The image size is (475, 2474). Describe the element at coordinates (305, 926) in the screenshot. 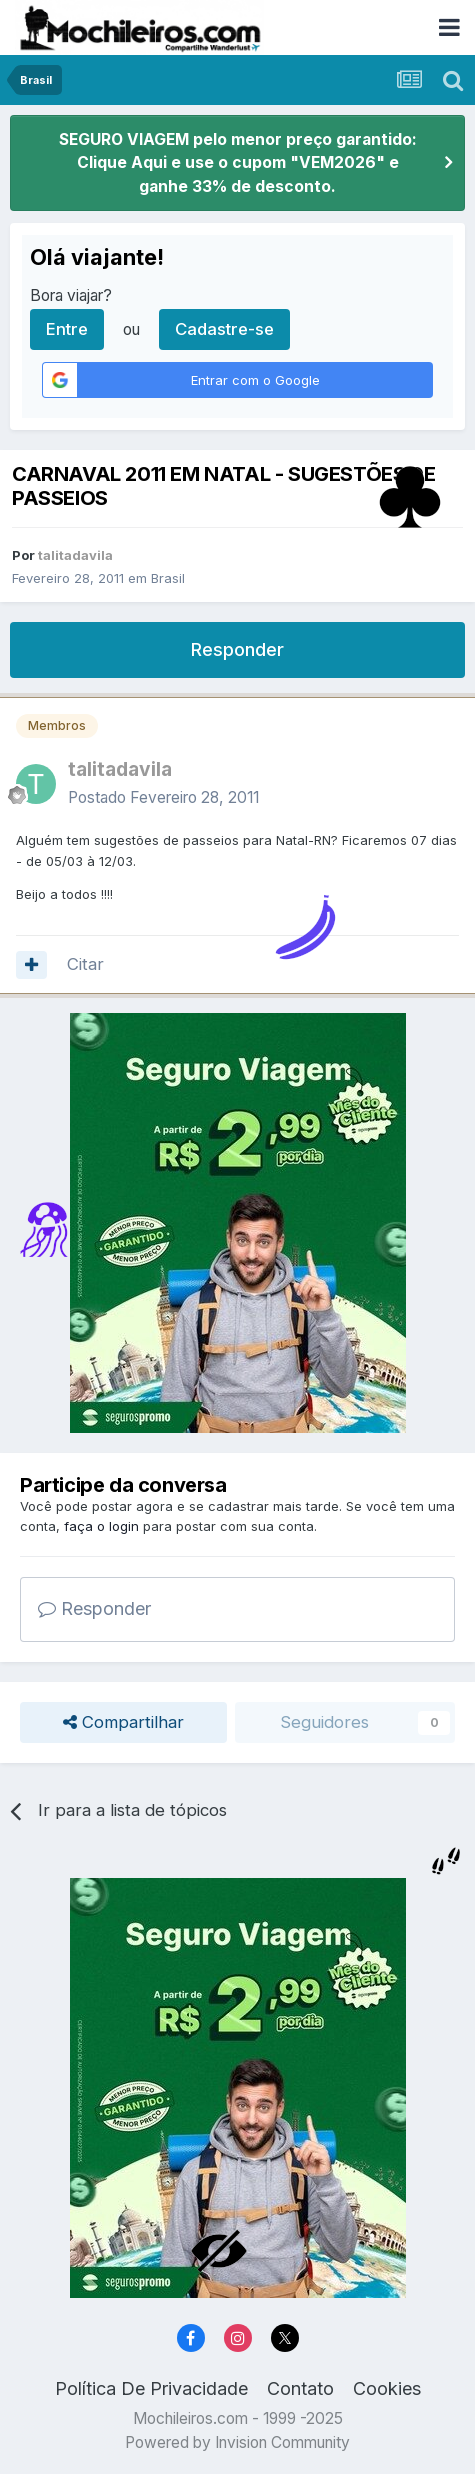

I see `indicates banana or tropical fruit category` at that location.